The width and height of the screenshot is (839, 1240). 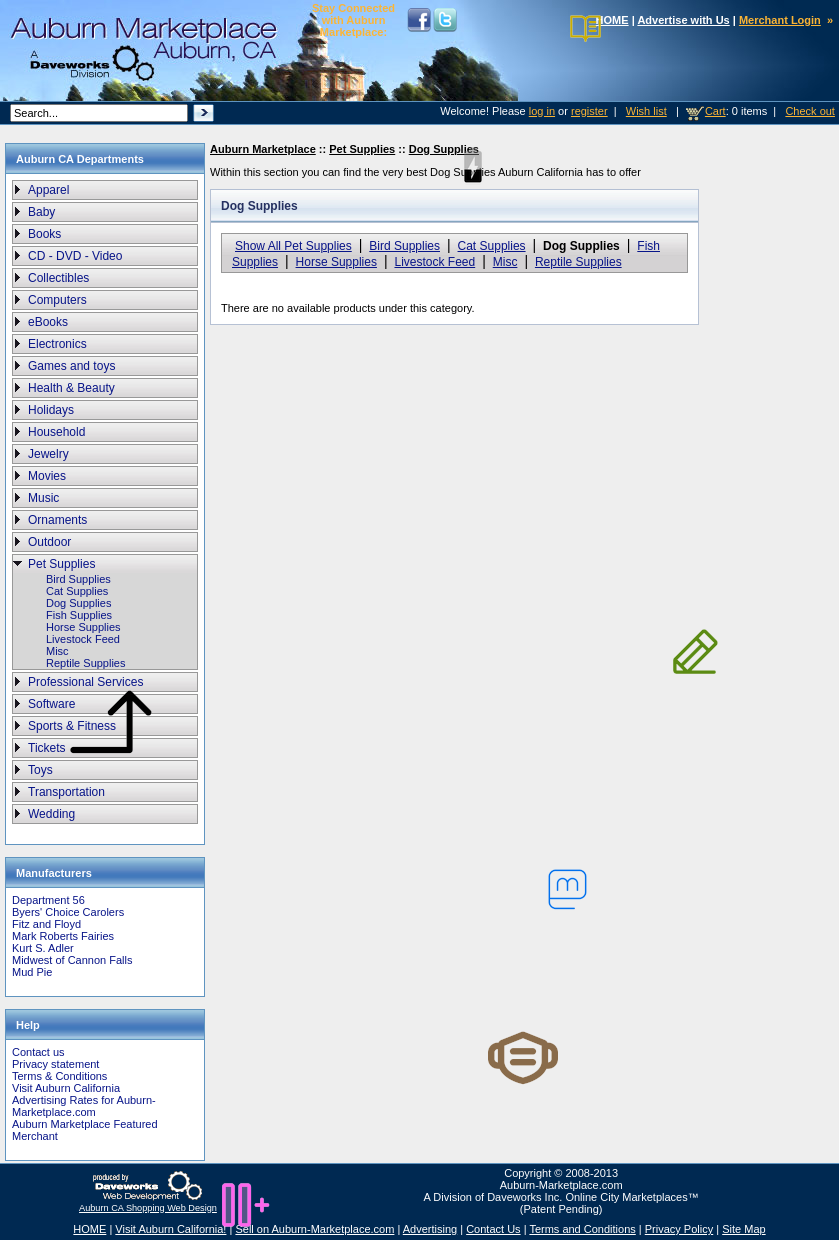 I want to click on add a new column to the right, so click(x=242, y=1205).